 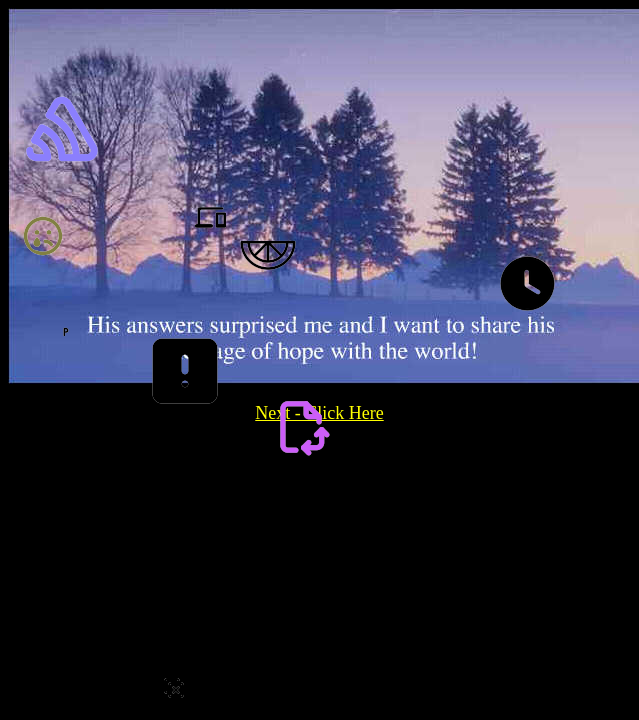 I want to click on save to watch later, so click(x=527, y=283).